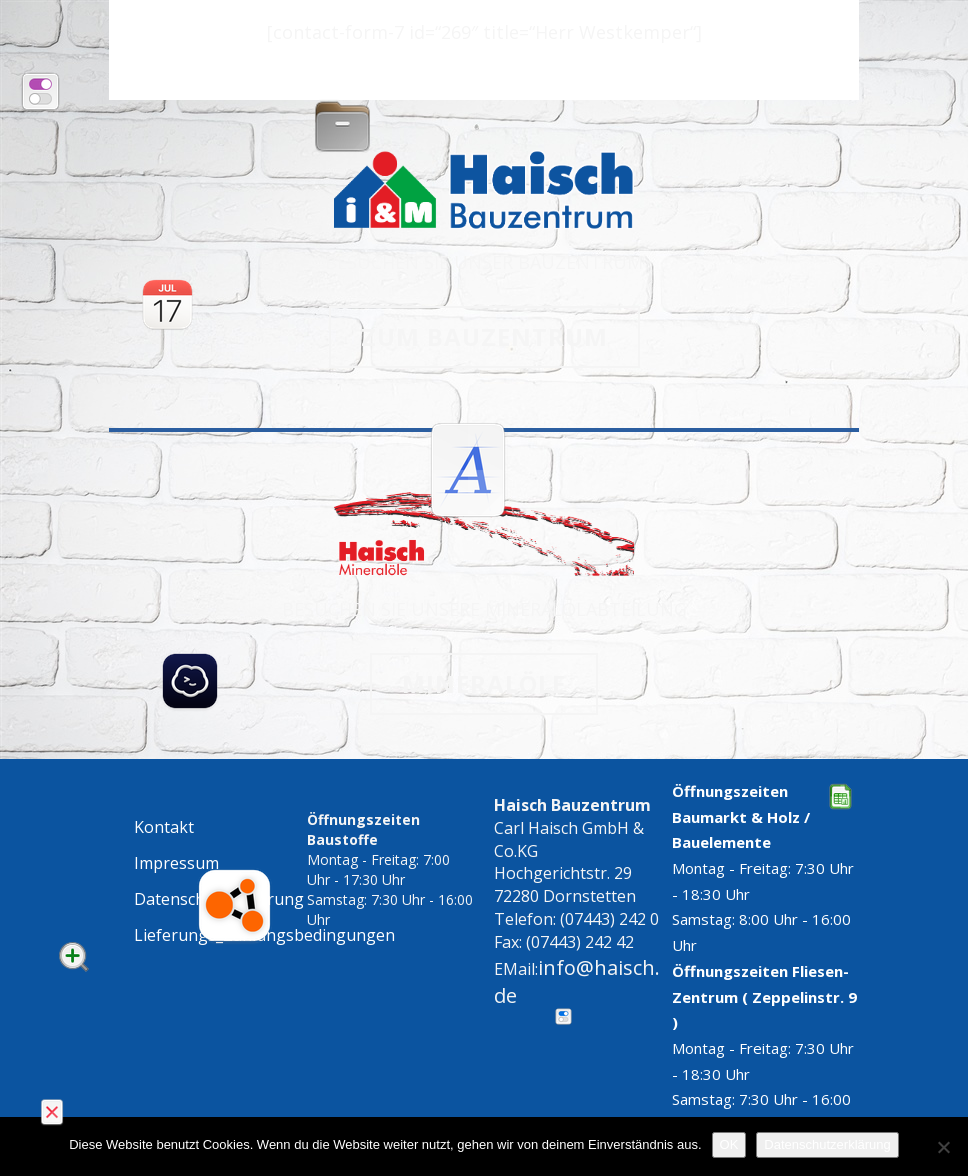 Image resolution: width=968 pixels, height=1176 pixels. What do you see at coordinates (840, 796) in the screenshot?
I see `open a libreoffice calc spreadsheet file` at bounding box center [840, 796].